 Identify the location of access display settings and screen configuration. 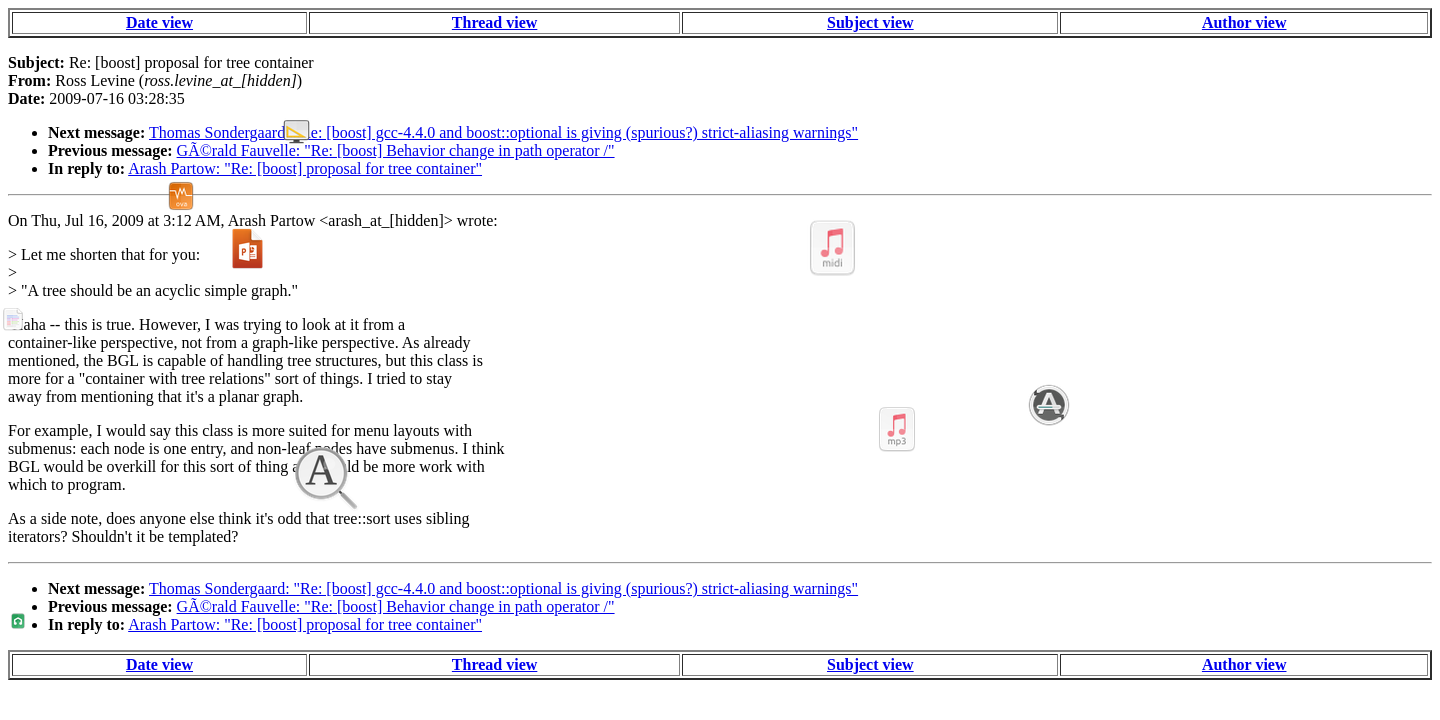
(296, 131).